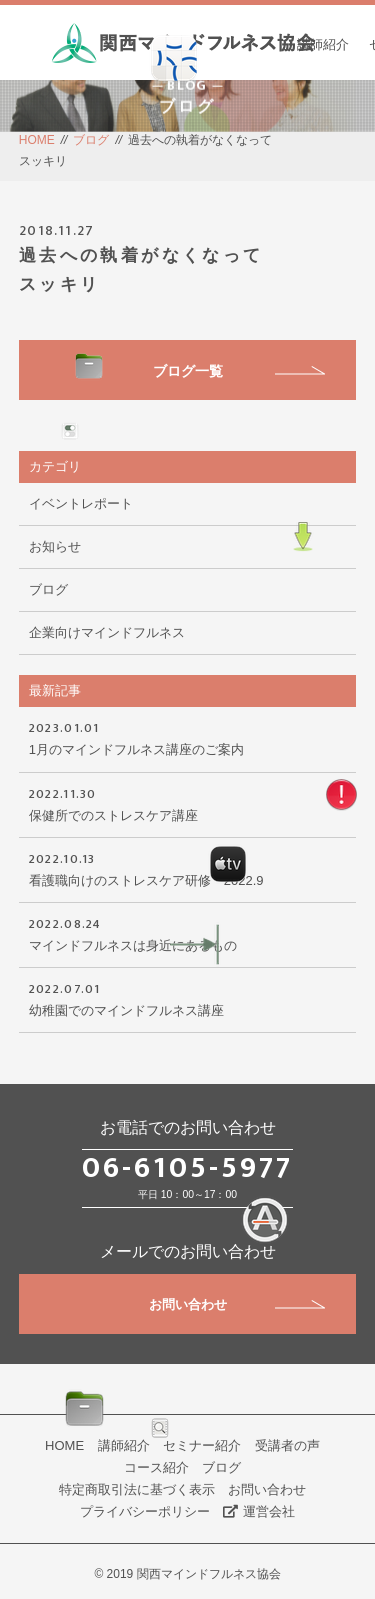 This screenshot has width=375, height=1599. Describe the element at coordinates (70, 431) in the screenshot. I see `open system settings or preferences` at that location.